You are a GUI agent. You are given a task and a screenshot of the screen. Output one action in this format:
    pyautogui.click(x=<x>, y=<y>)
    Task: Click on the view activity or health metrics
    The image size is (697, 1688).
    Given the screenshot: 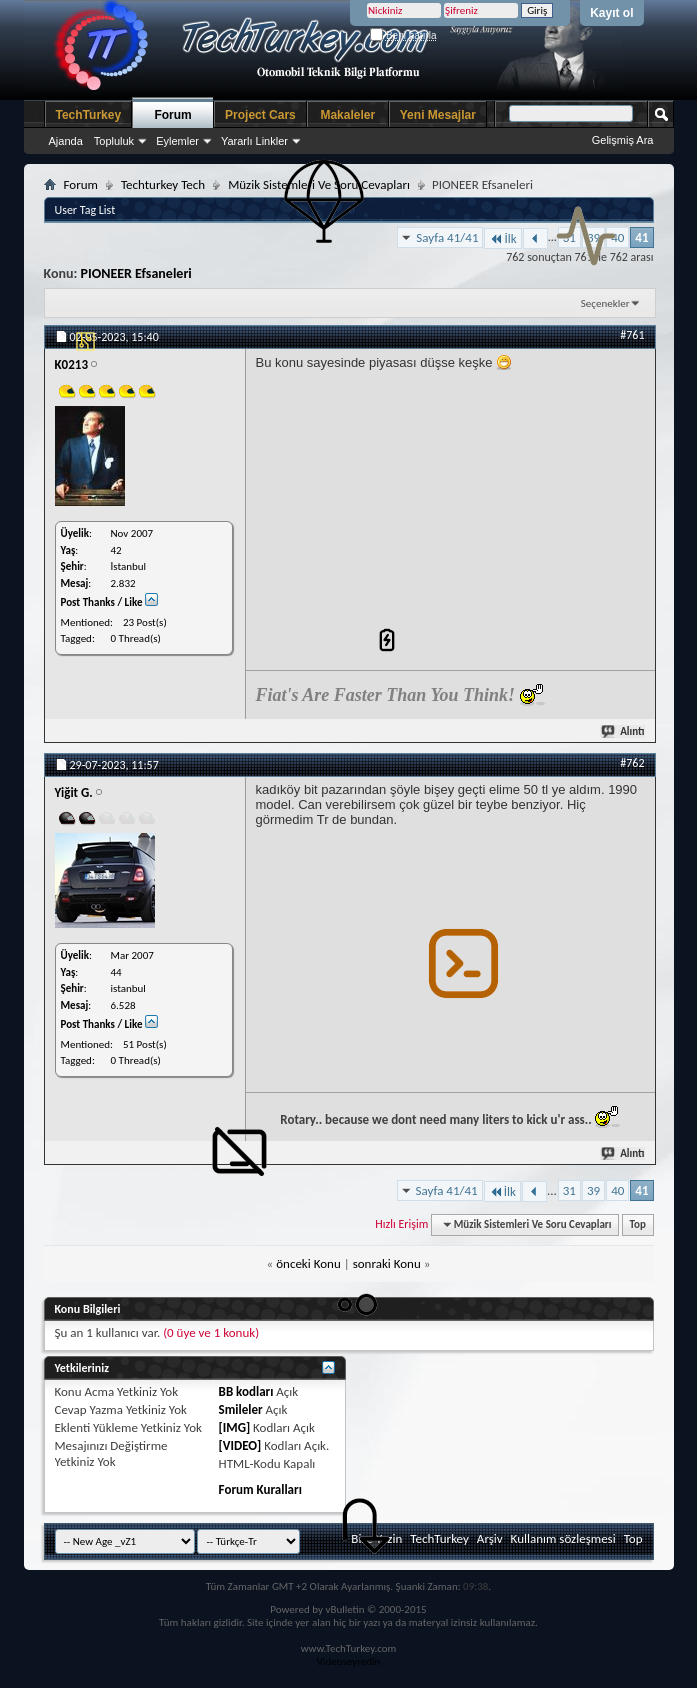 What is the action you would take?
    pyautogui.click(x=586, y=236)
    